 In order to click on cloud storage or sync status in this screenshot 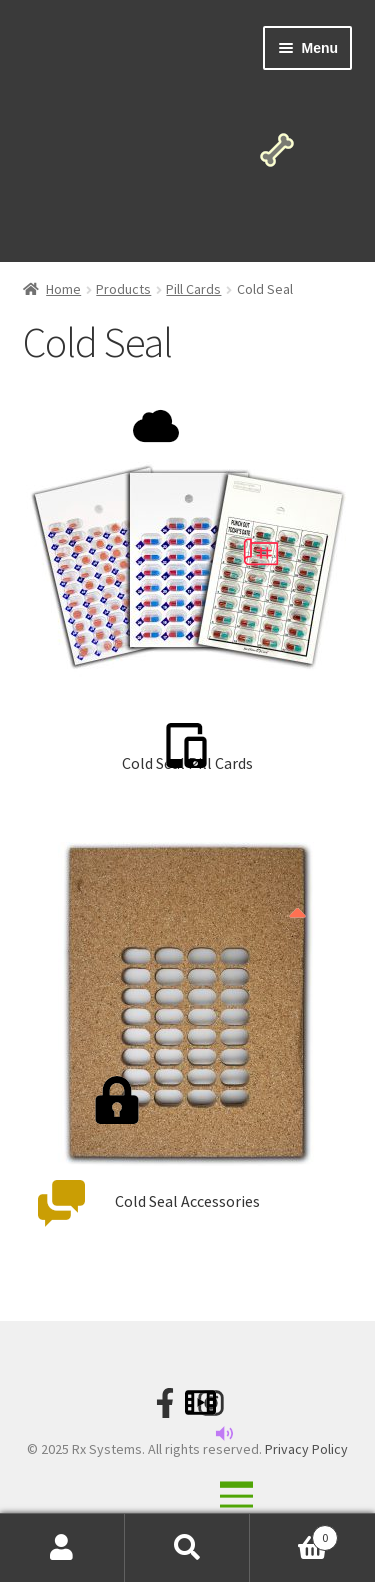, I will do `click(156, 426)`.